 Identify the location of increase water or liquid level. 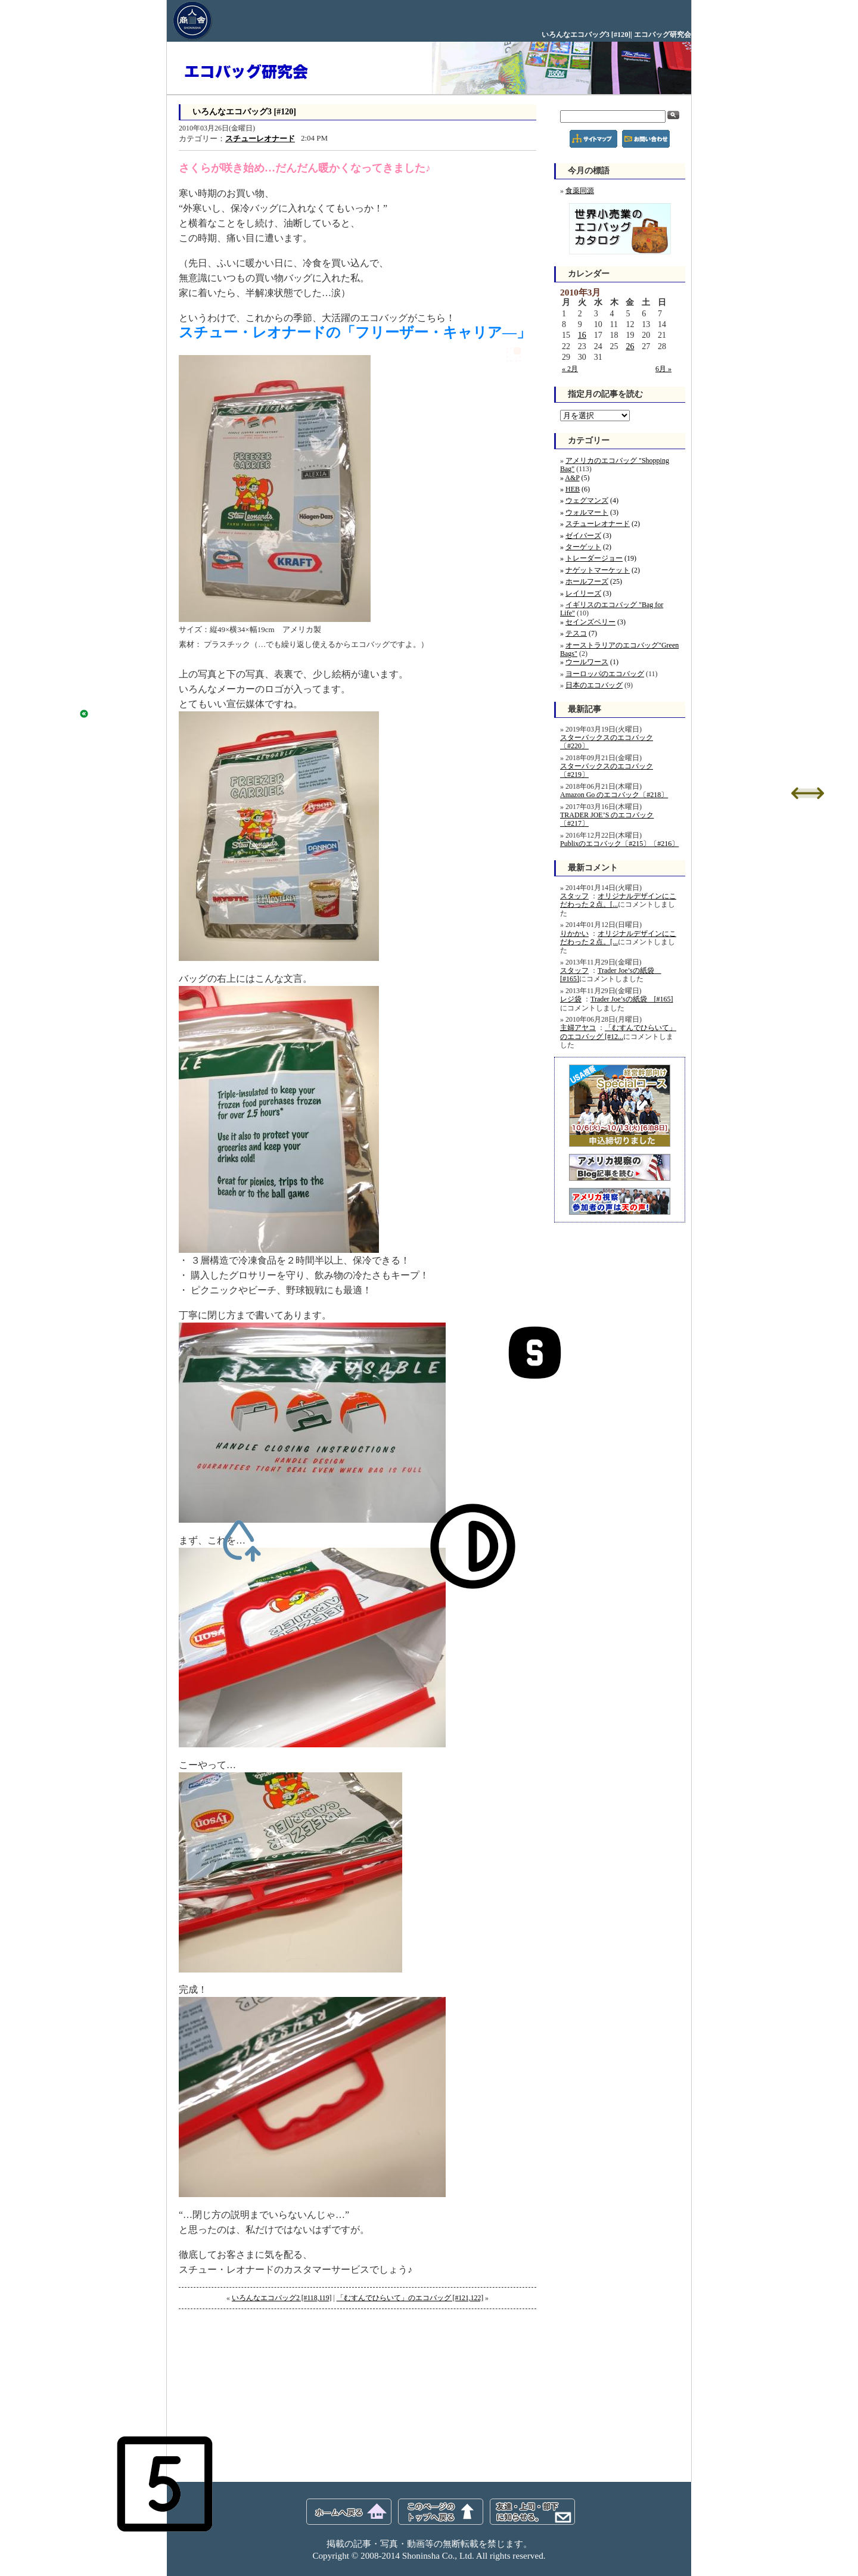
(239, 1540).